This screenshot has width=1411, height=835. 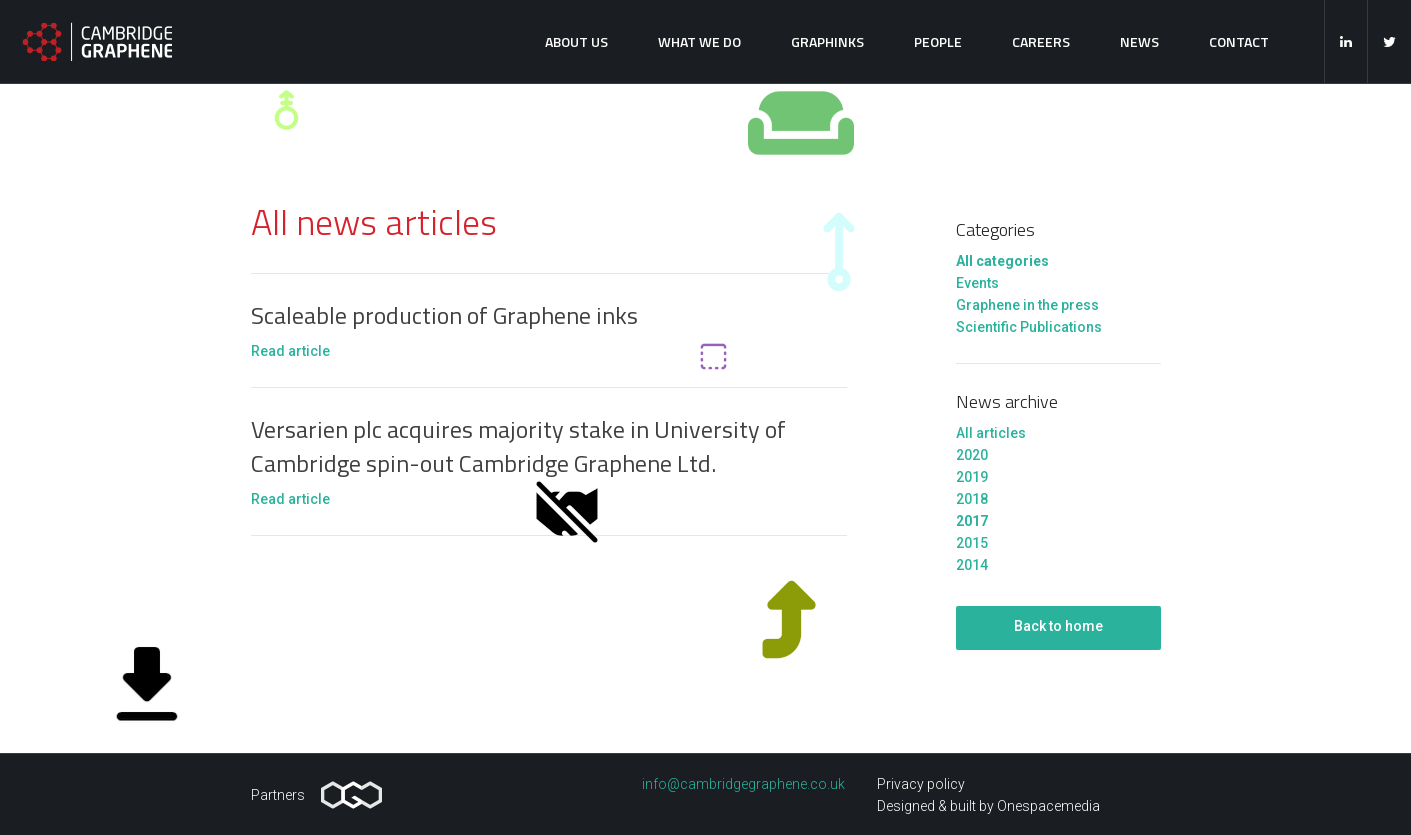 I want to click on expand content to fill available space, so click(x=713, y=356).